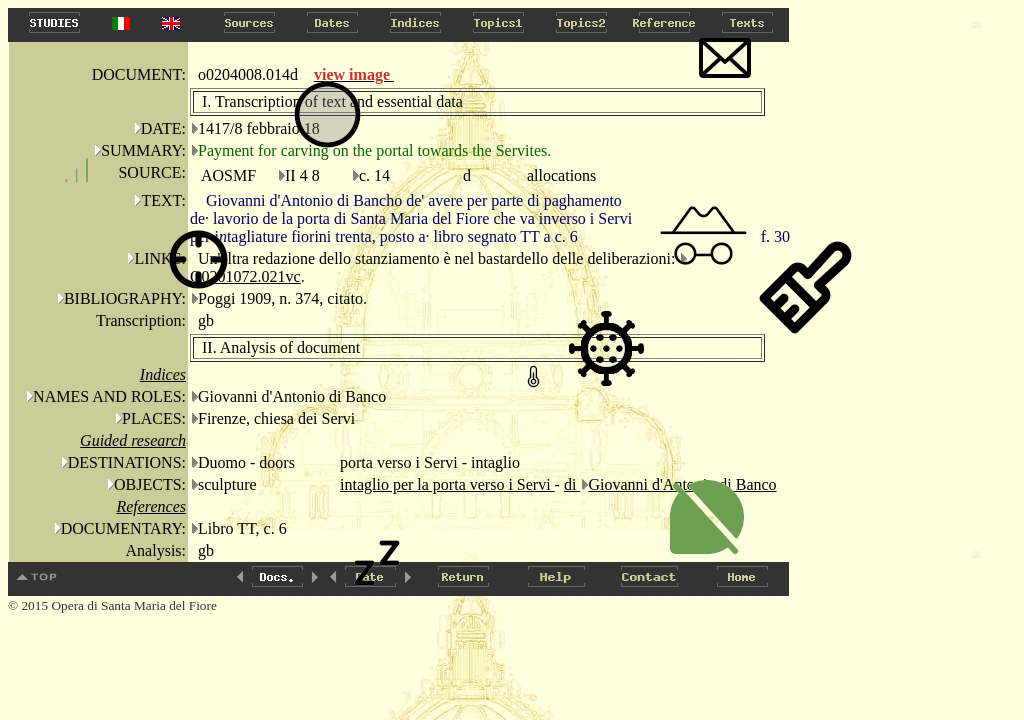 The width and height of the screenshot is (1024, 720). What do you see at coordinates (807, 286) in the screenshot?
I see `access painting or drawing tools` at bounding box center [807, 286].